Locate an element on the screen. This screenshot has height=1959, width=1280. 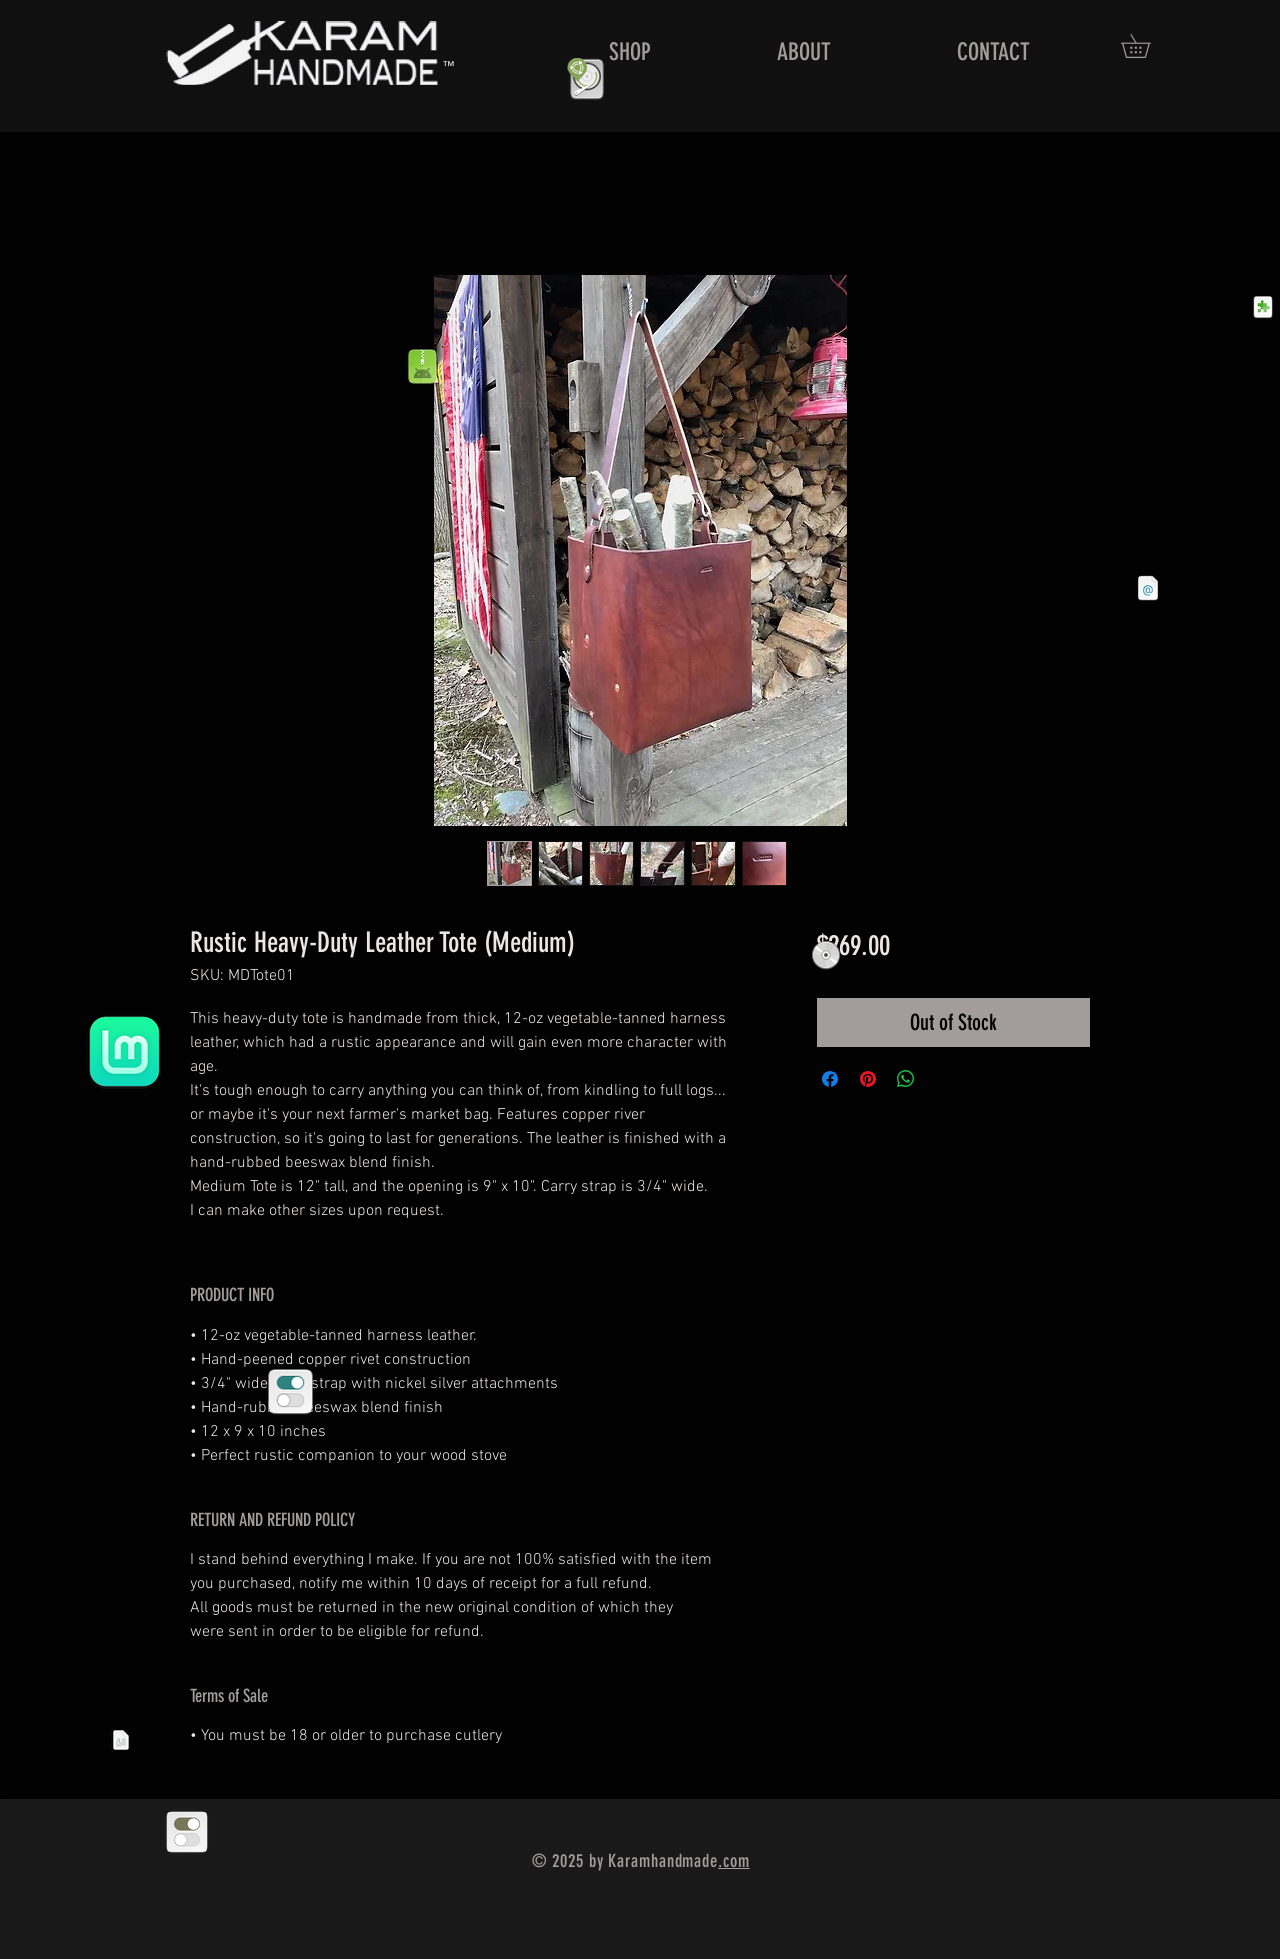
open linux mint welcome screen is located at coordinates (124, 1051).